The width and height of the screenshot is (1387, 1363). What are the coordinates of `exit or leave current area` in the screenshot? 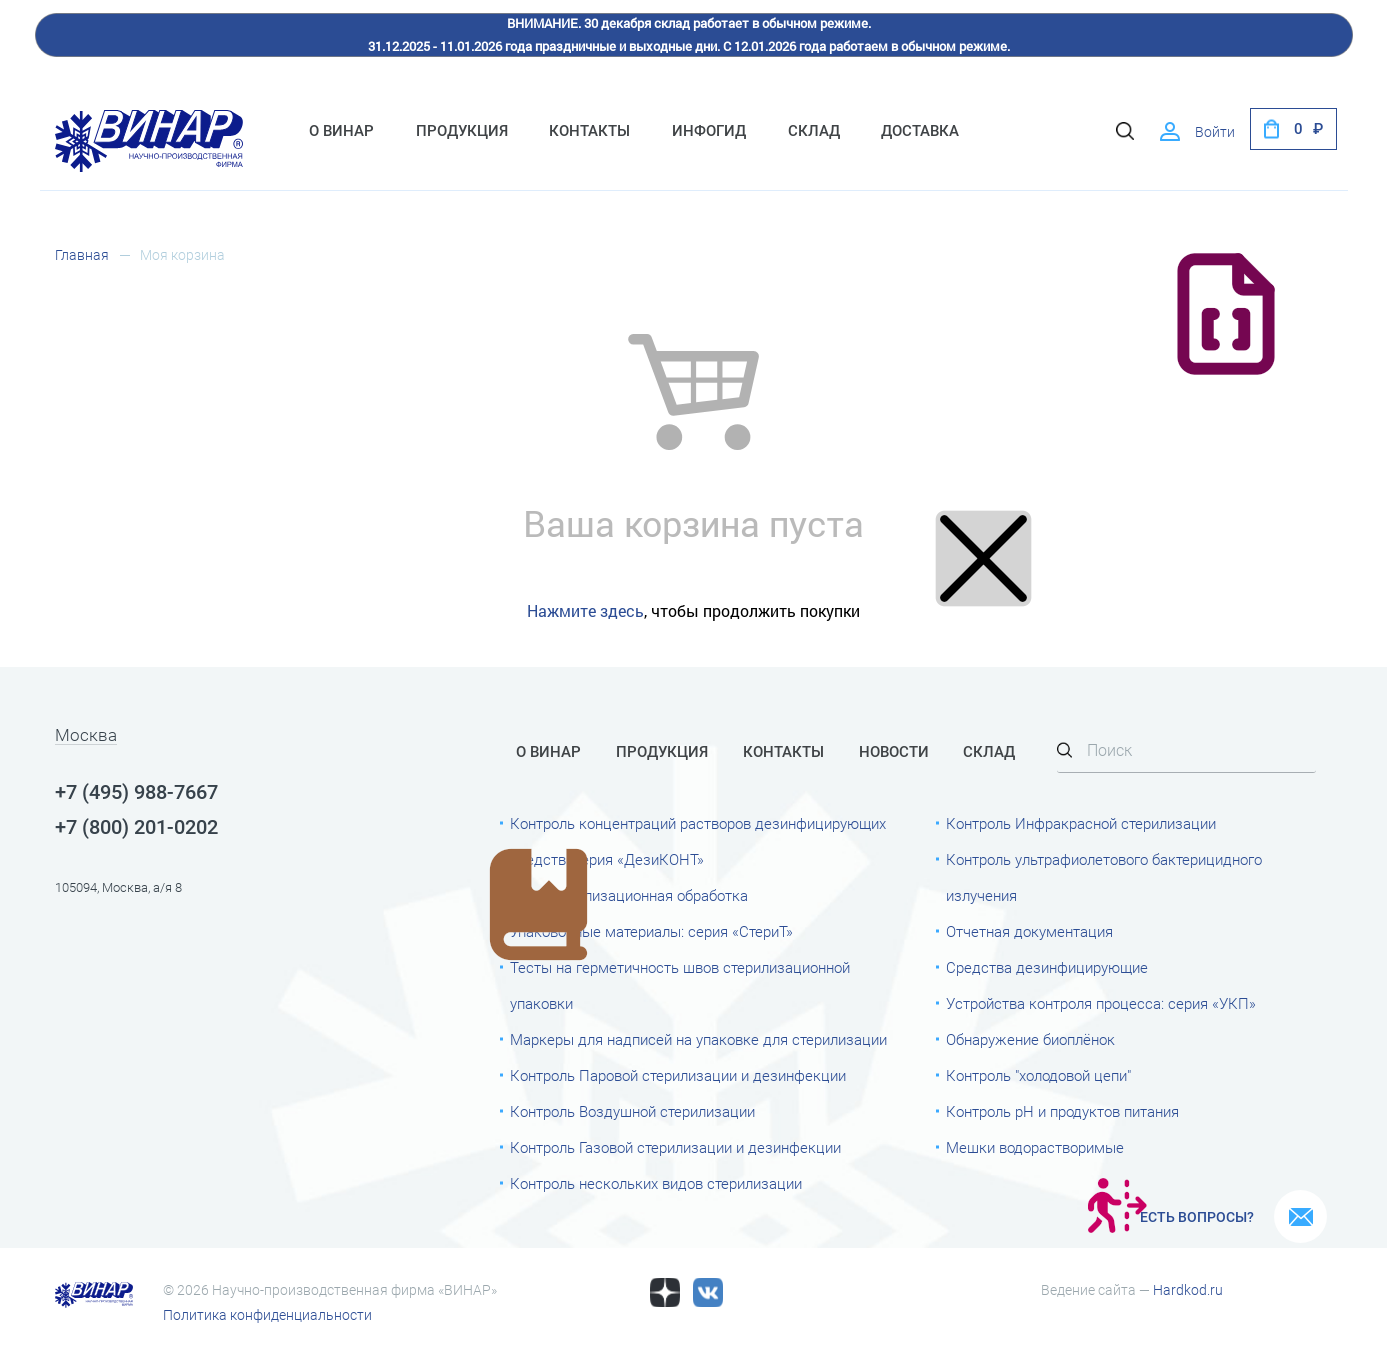 It's located at (1118, 1205).